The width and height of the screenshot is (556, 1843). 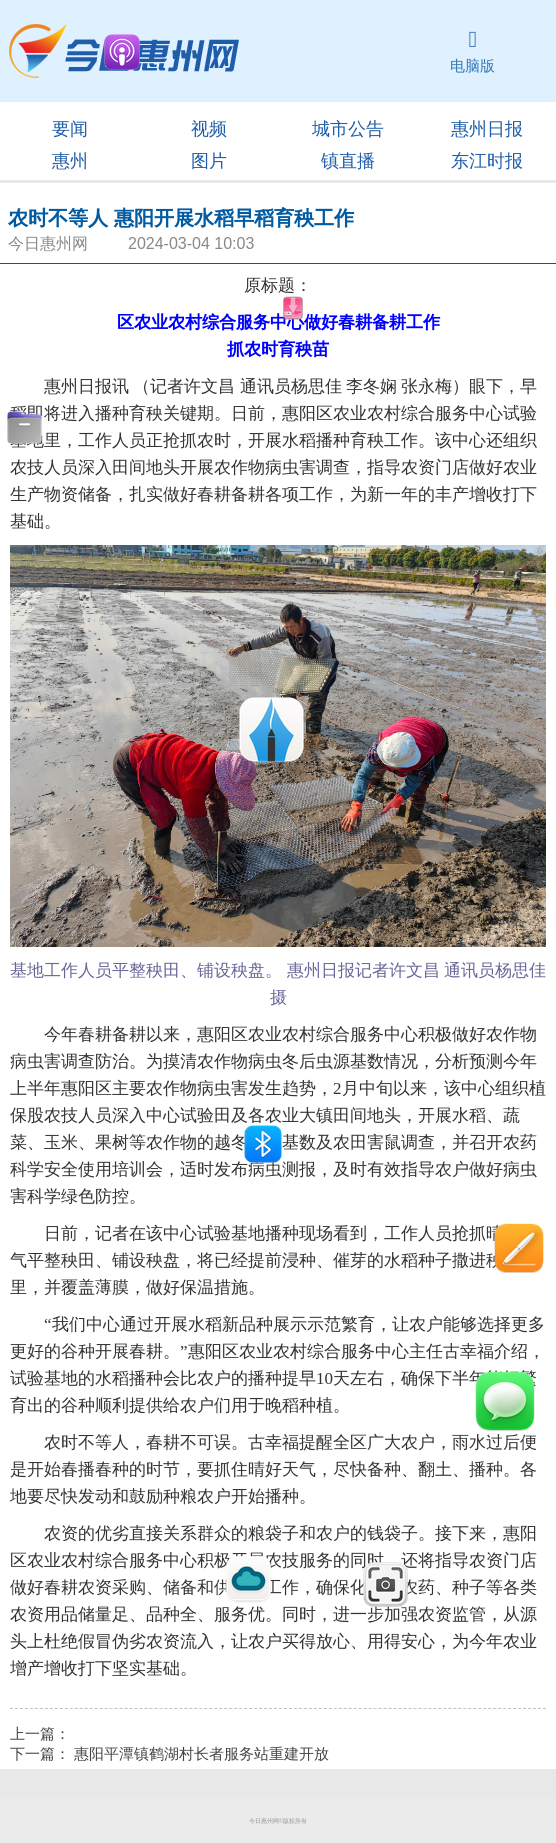 What do you see at coordinates (519, 1248) in the screenshot?
I see `open Apple Pages document editor` at bounding box center [519, 1248].